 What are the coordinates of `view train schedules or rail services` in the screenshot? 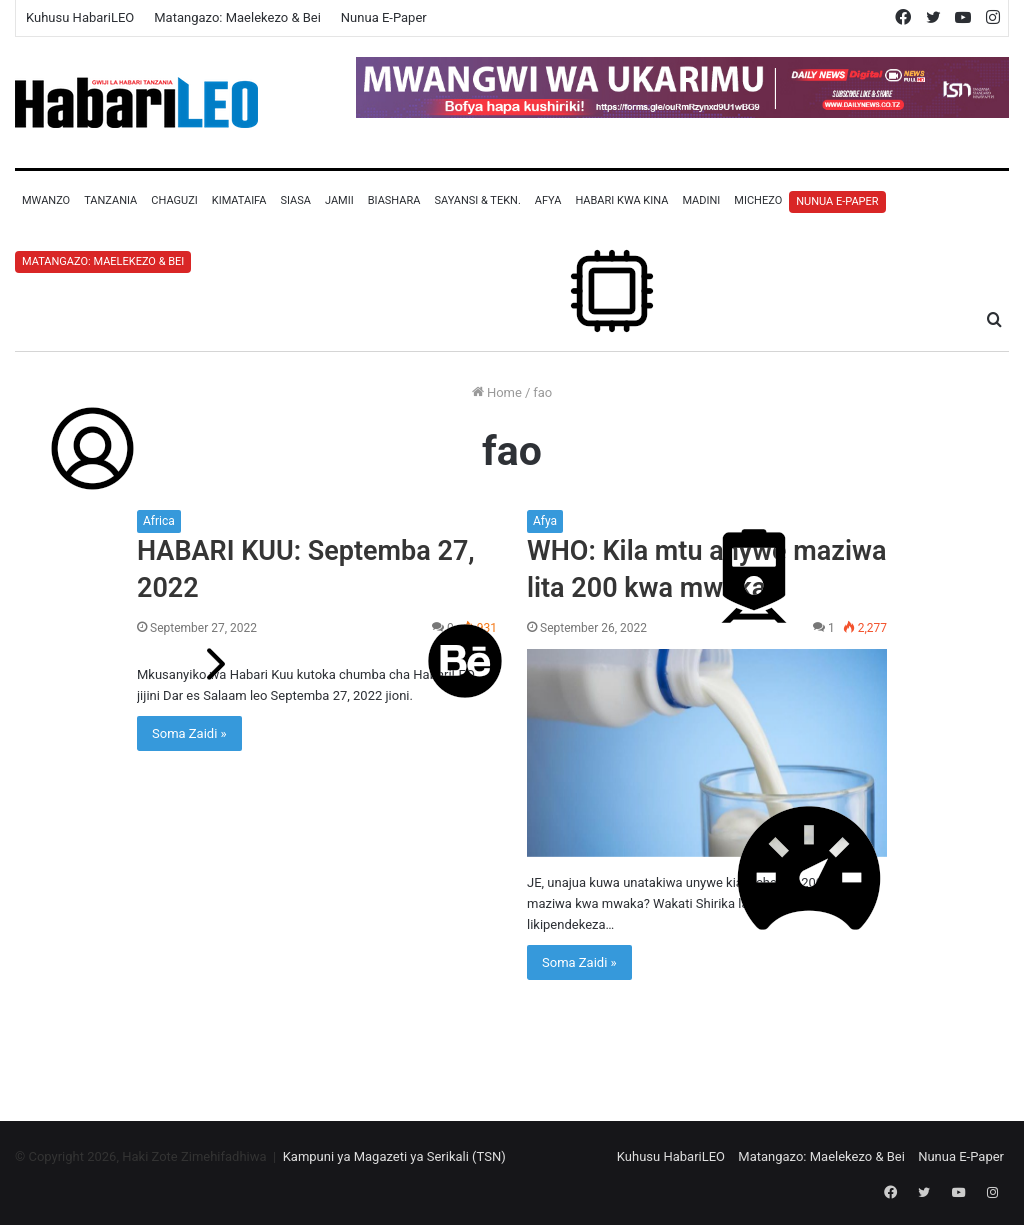 It's located at (754, 576).